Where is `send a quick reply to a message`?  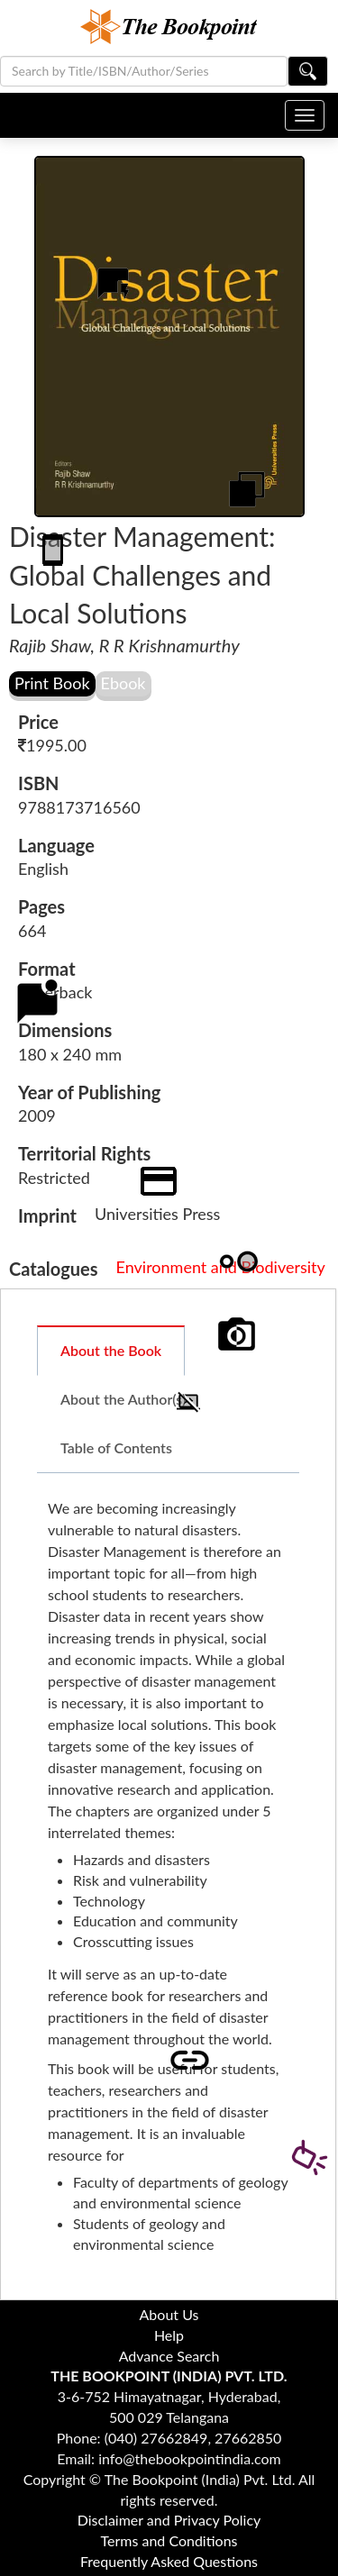 send a quick reply to a message is located at coordinates (113, 283).